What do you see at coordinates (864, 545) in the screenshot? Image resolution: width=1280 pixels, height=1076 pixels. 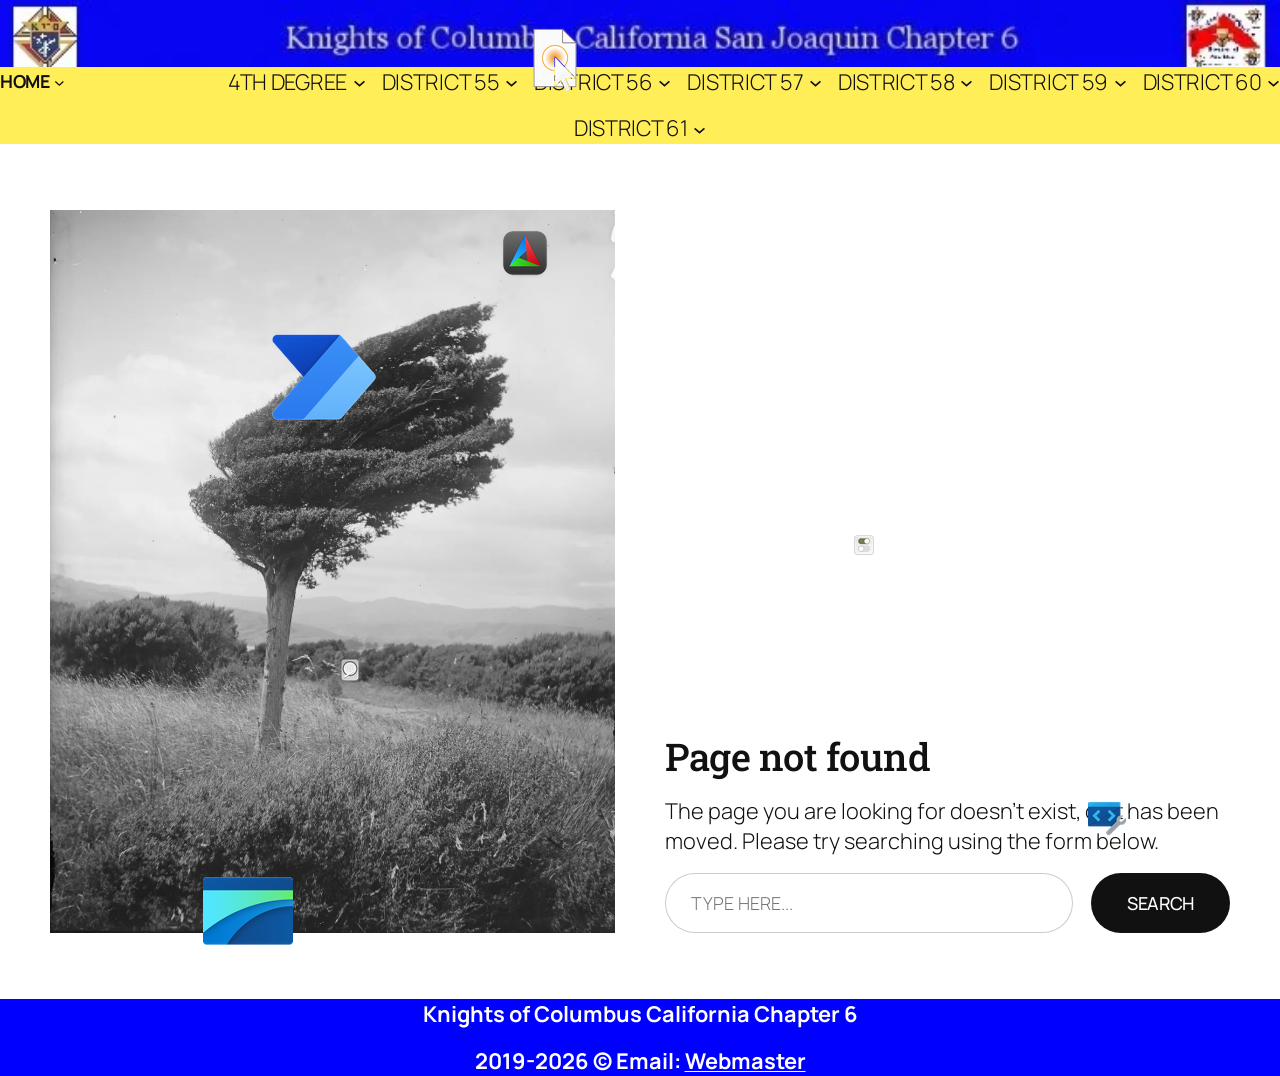 I see `open unity tweak tool settings` at bounding box center [864, 545].